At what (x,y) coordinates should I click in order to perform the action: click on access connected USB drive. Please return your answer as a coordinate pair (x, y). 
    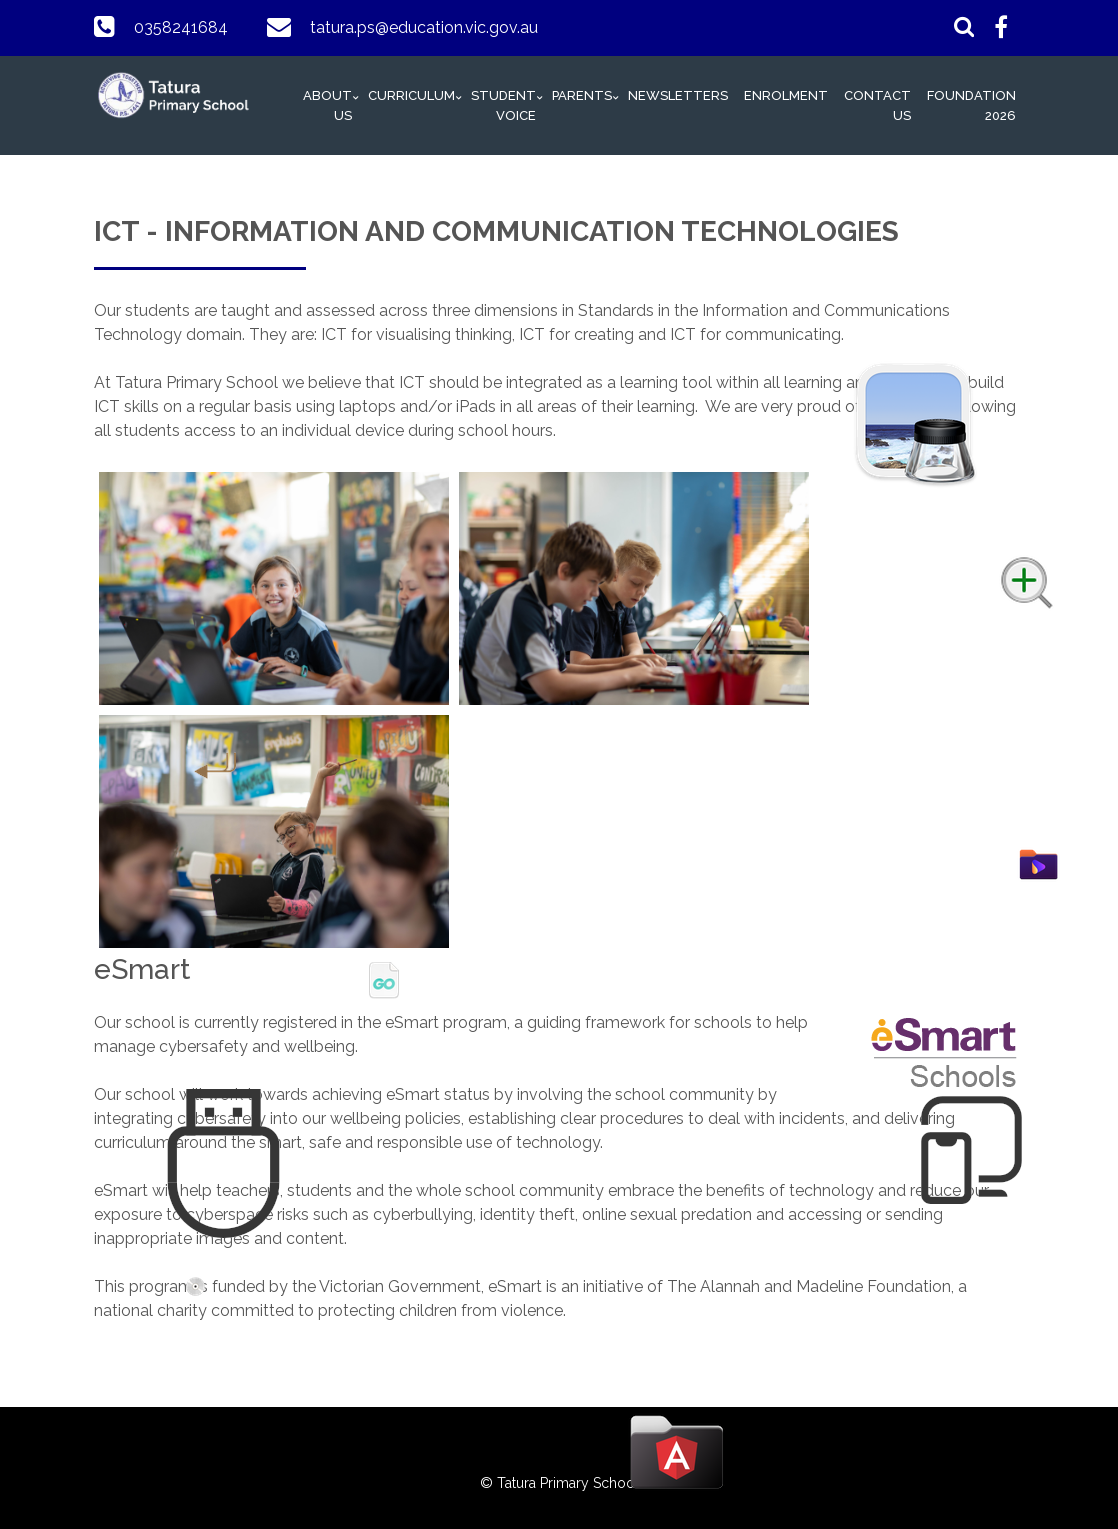
    Looking at the image, I should click on (223, 1163).